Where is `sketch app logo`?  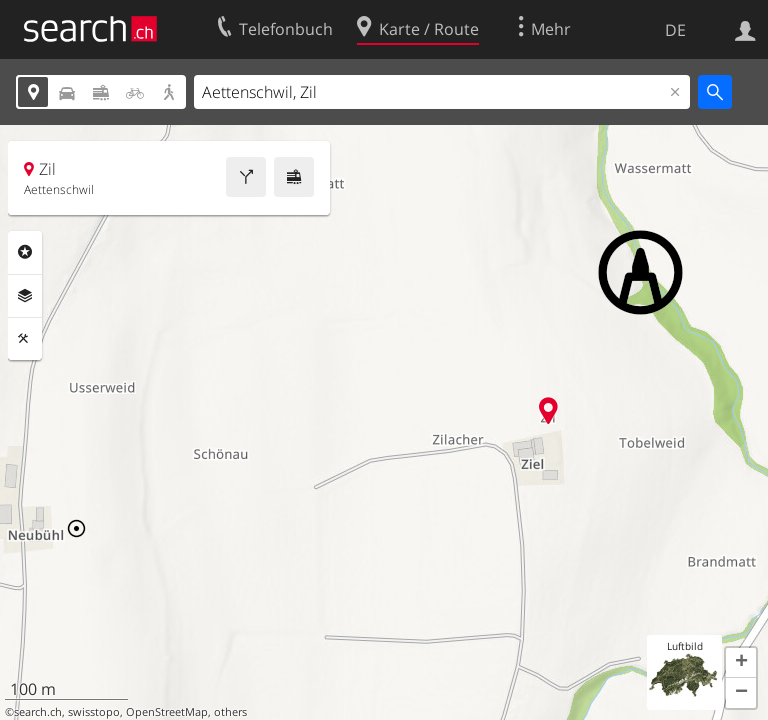
sketch app logo is located at coordinates (640, 272).